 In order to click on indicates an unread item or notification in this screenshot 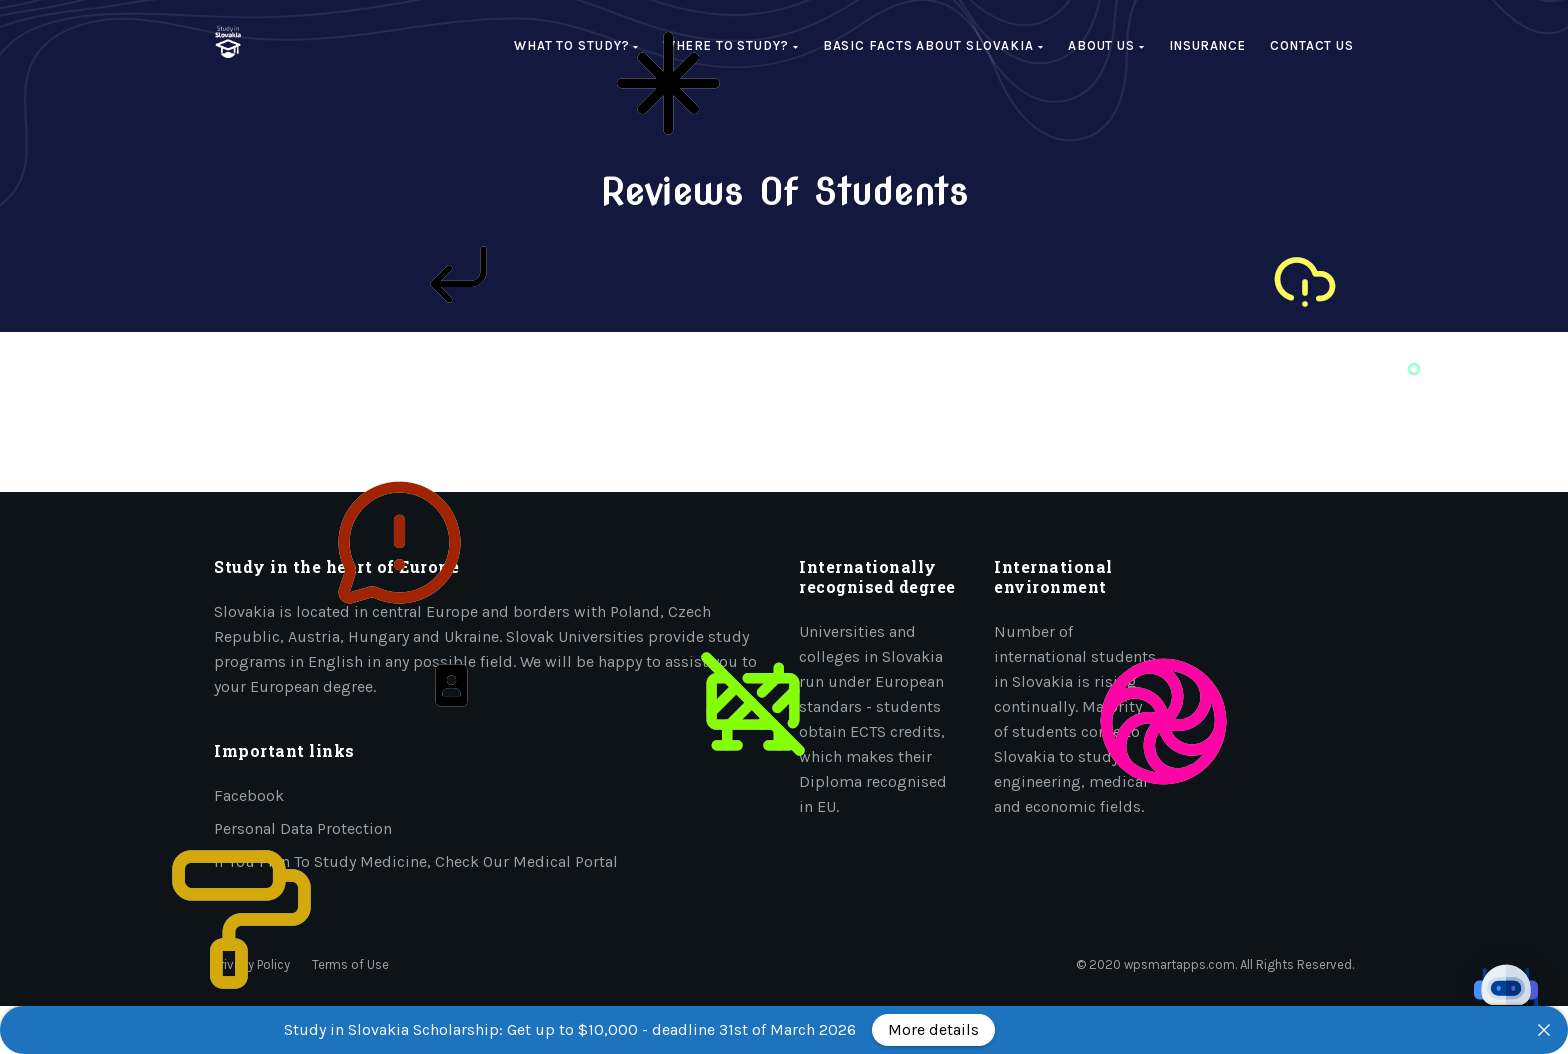, I will do `click(1414, 369)`.